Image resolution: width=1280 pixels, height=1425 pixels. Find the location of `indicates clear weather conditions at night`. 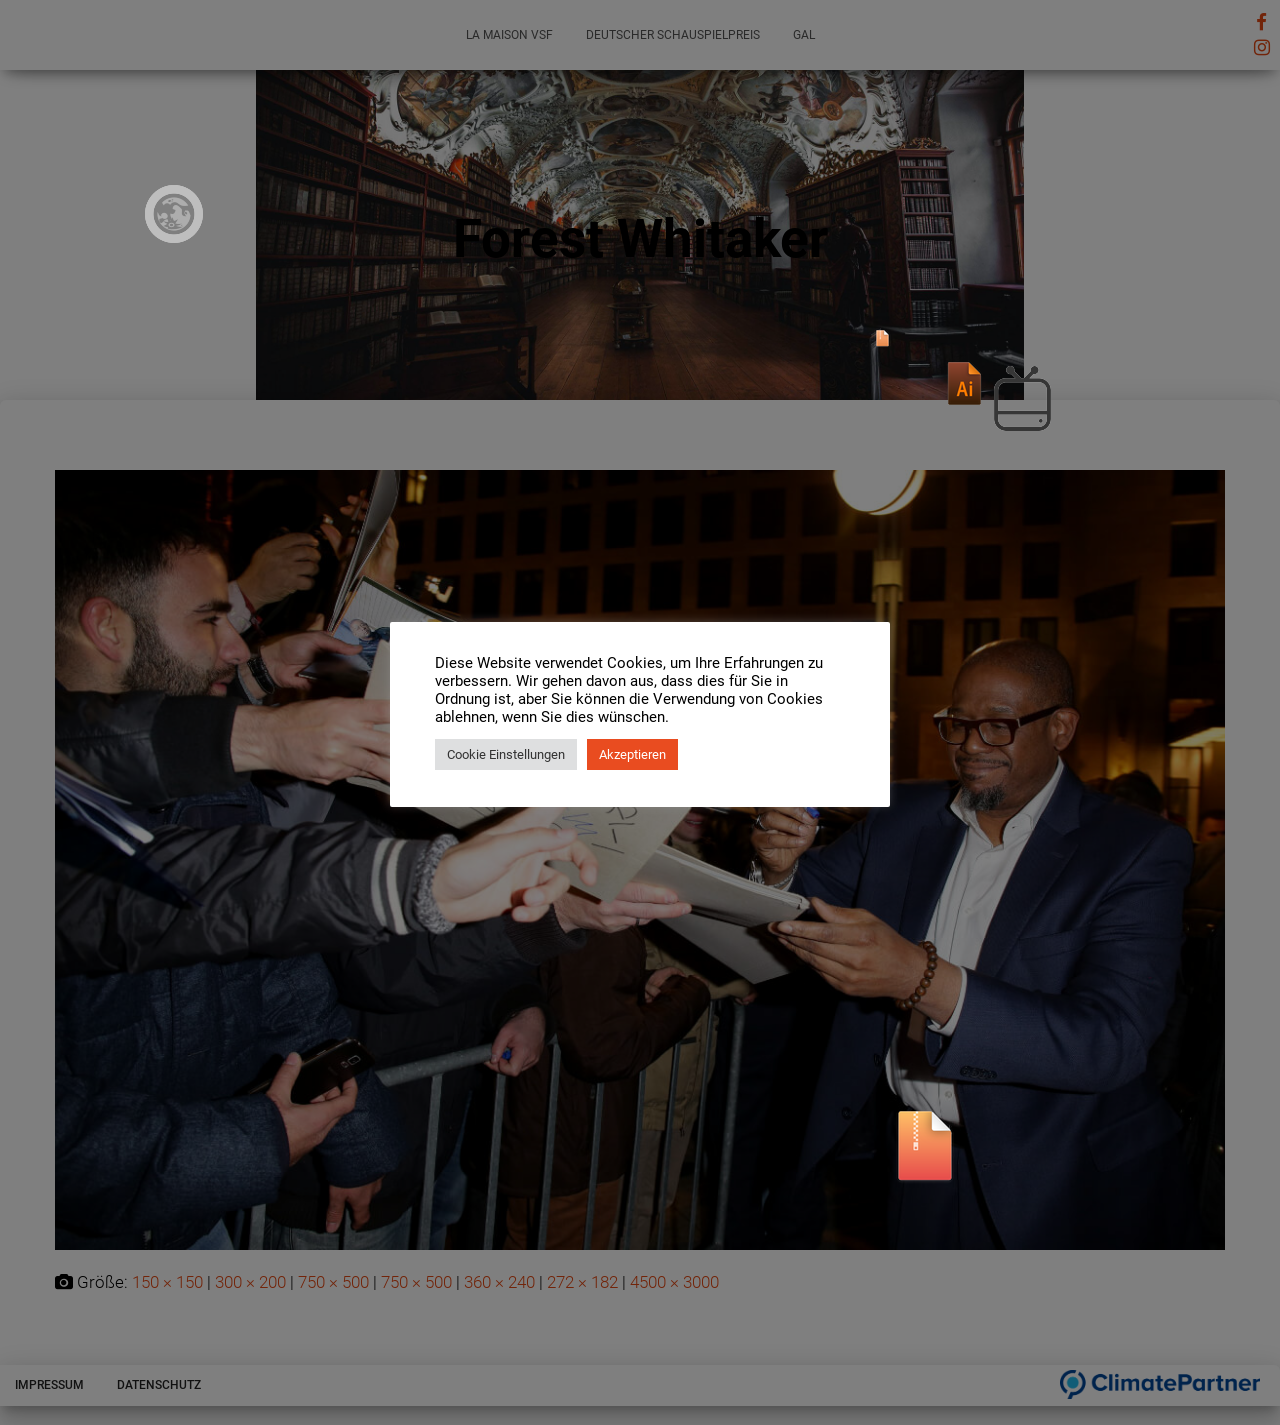

indicates clear weather conditions at night is located at coordinates (174, 214).